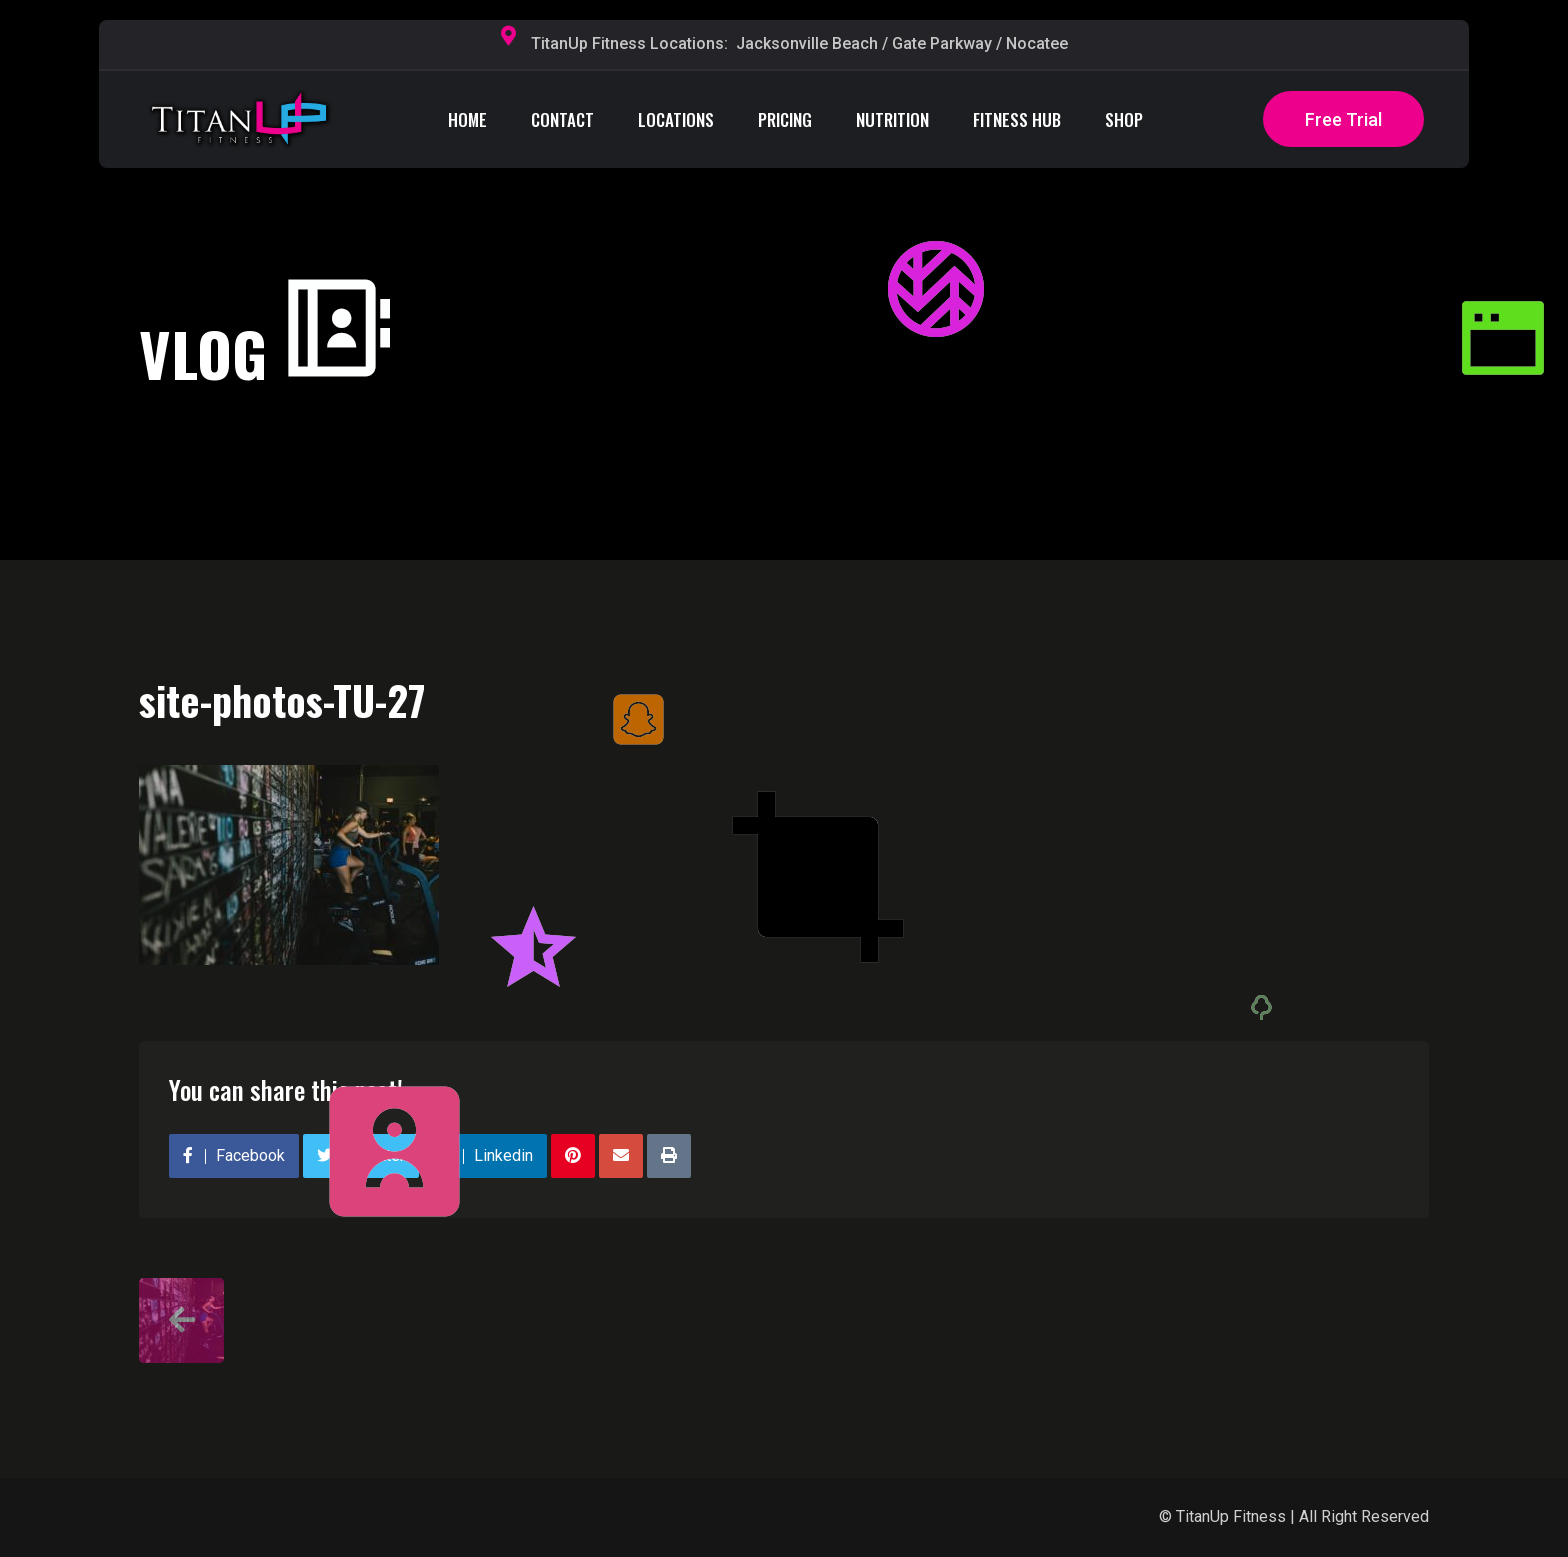  I want to click on open a new window, so click(1503, 338).